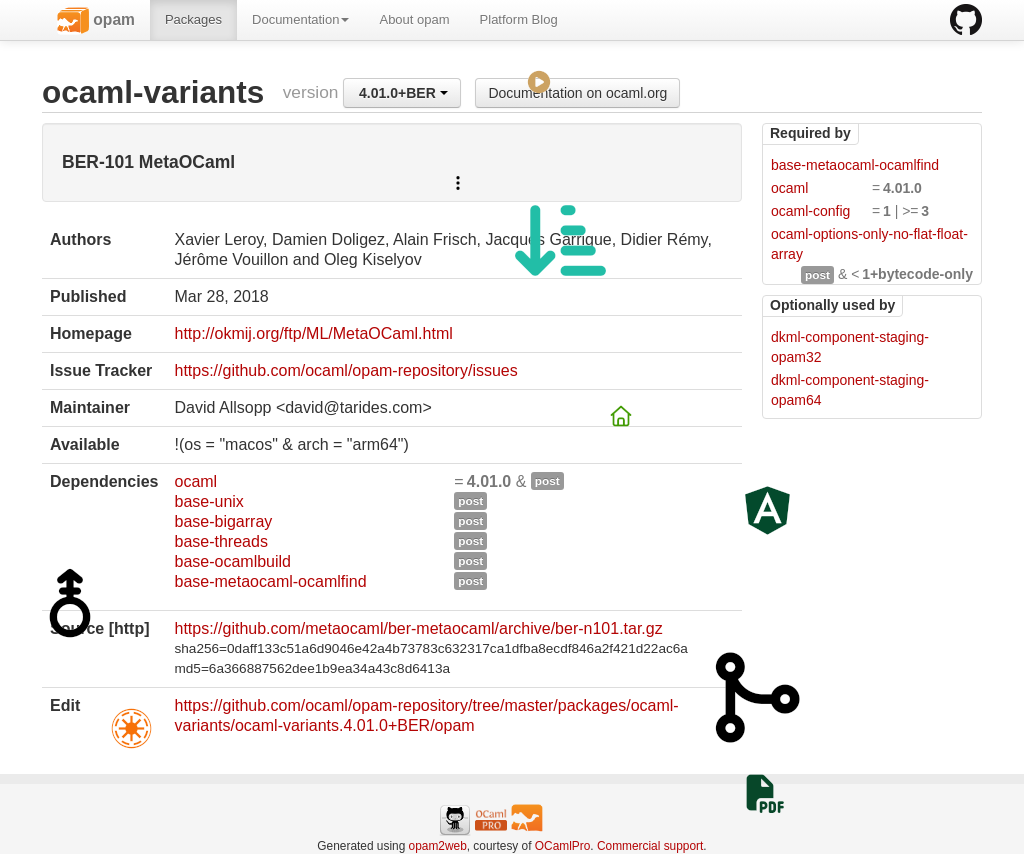  Describe the element at coordinates (754, 697) in the screenshot. I see `merge a branch into the main codebase` at that location.